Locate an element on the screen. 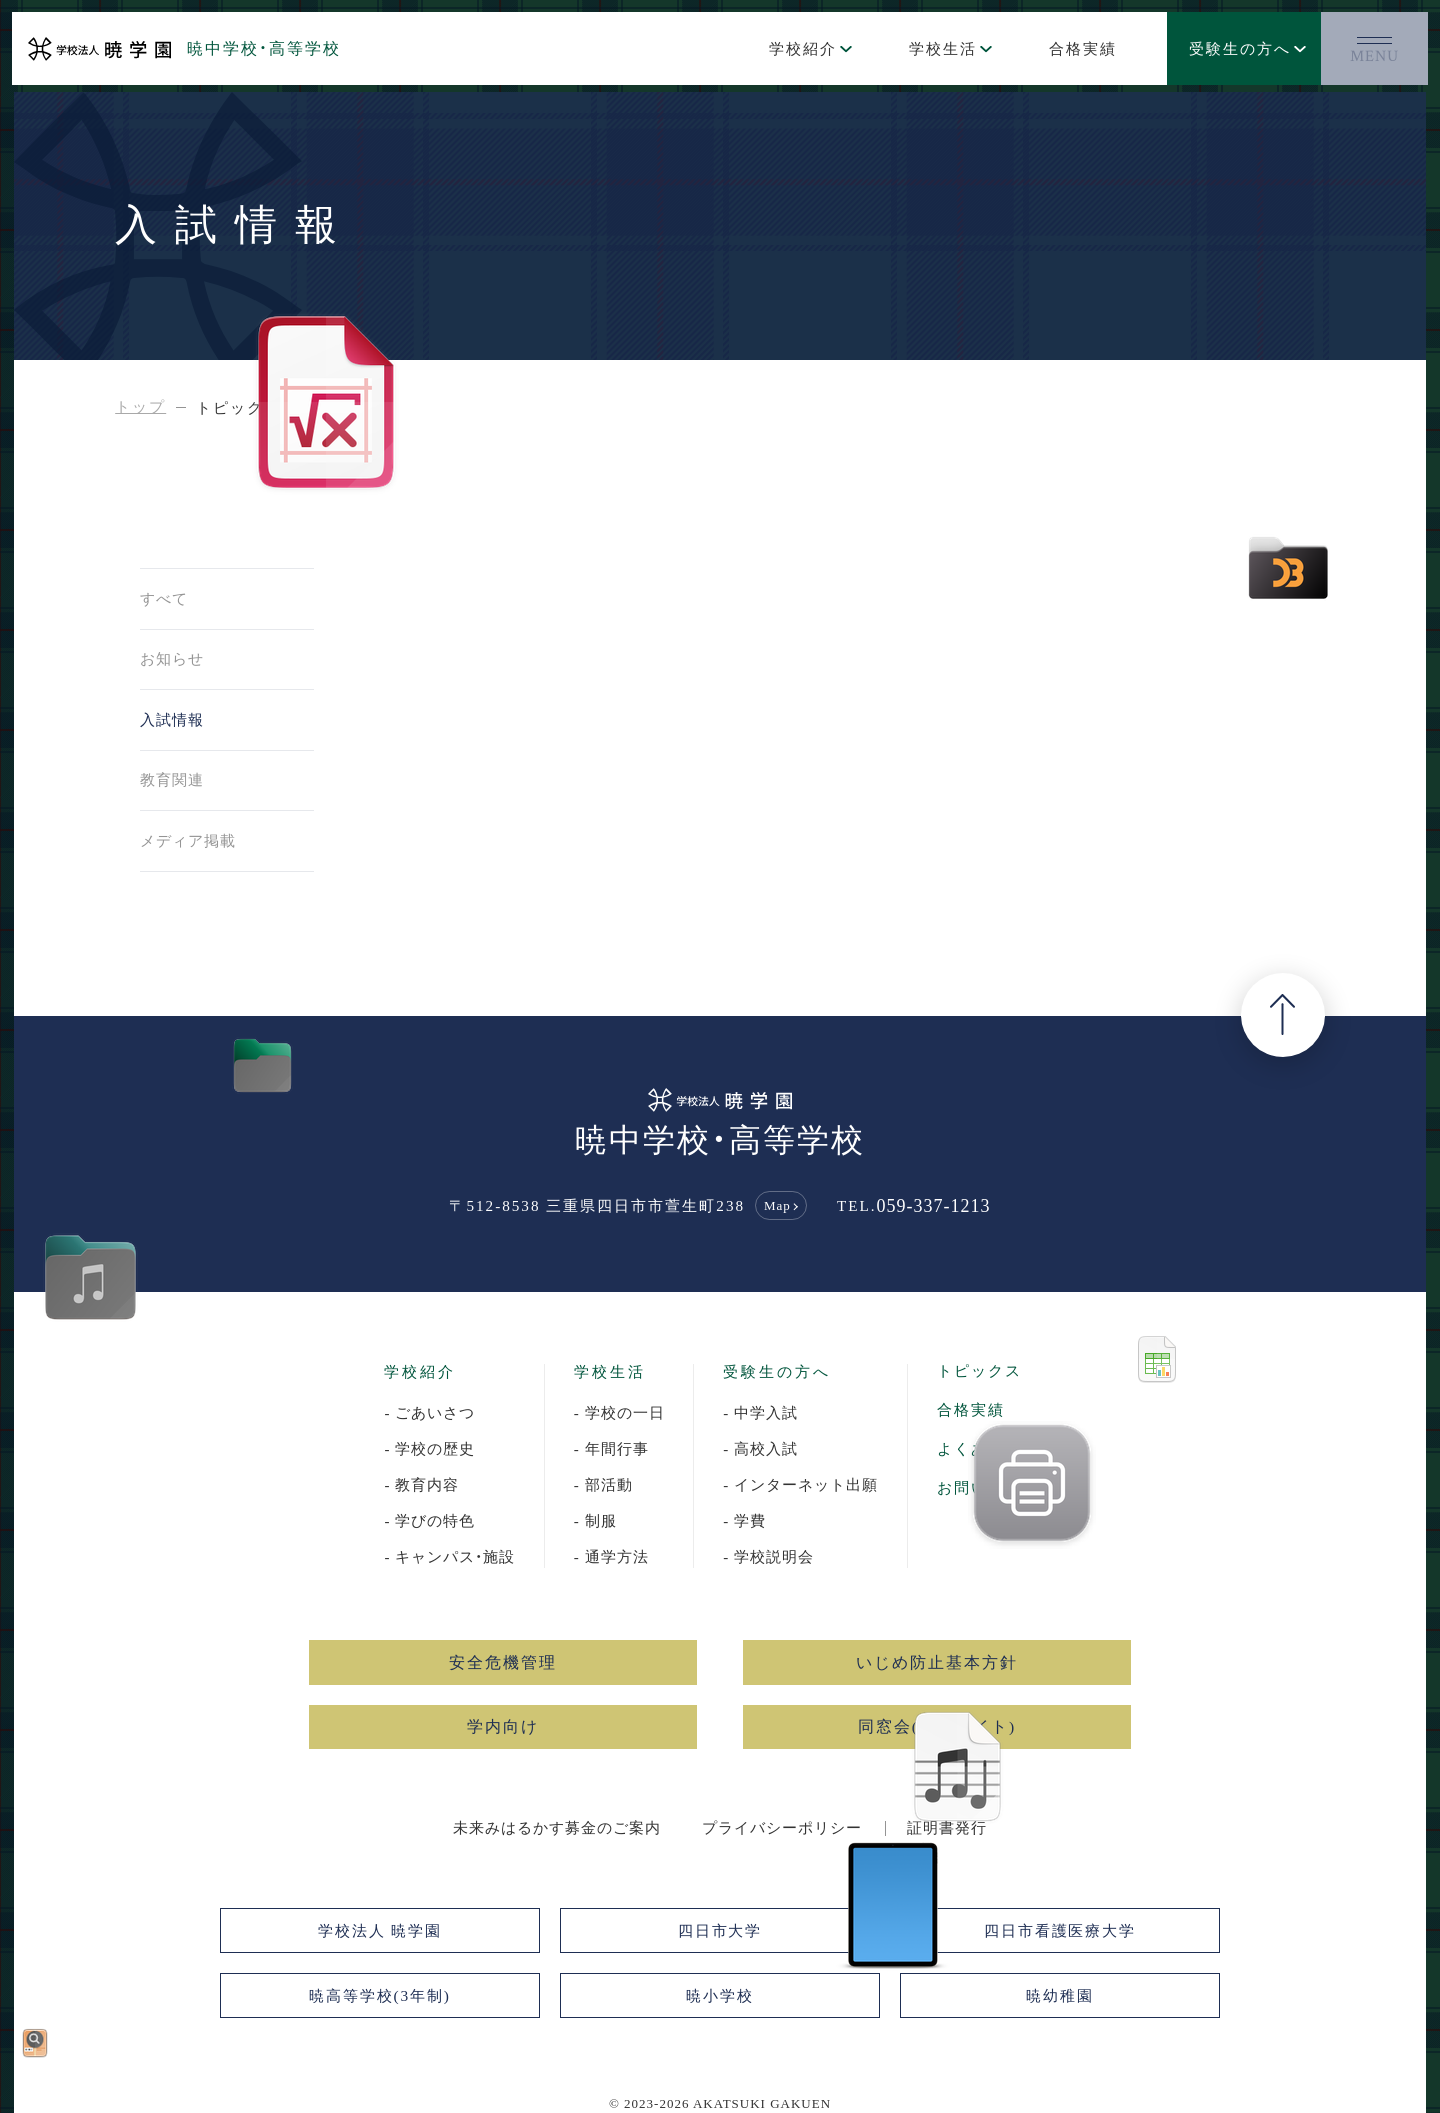 The image size is (1440, 2113). iPad Air device icon is located at coordinates (893, 1906).